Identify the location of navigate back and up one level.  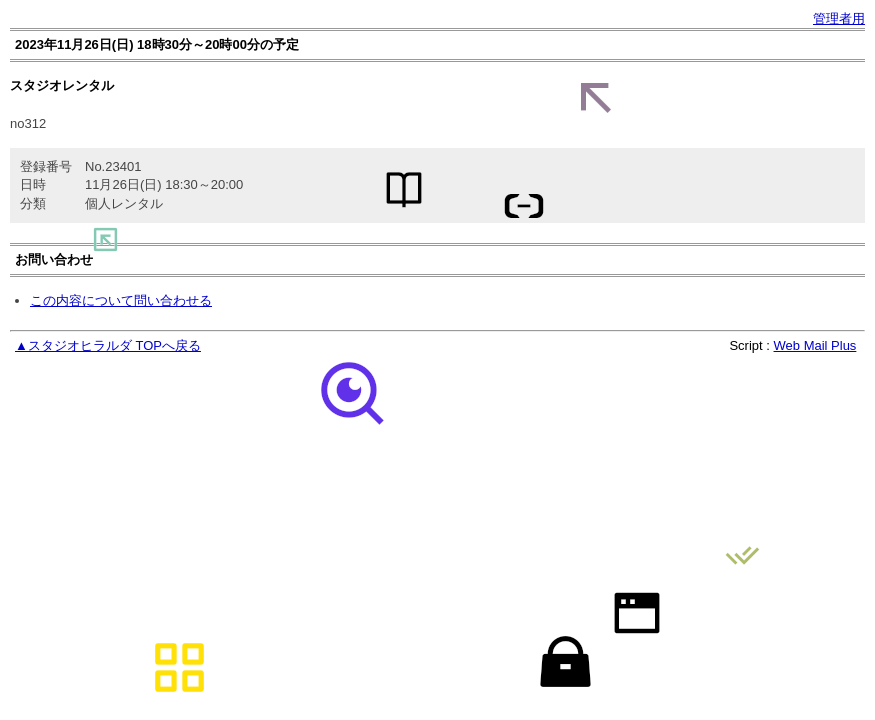
(105, 239).